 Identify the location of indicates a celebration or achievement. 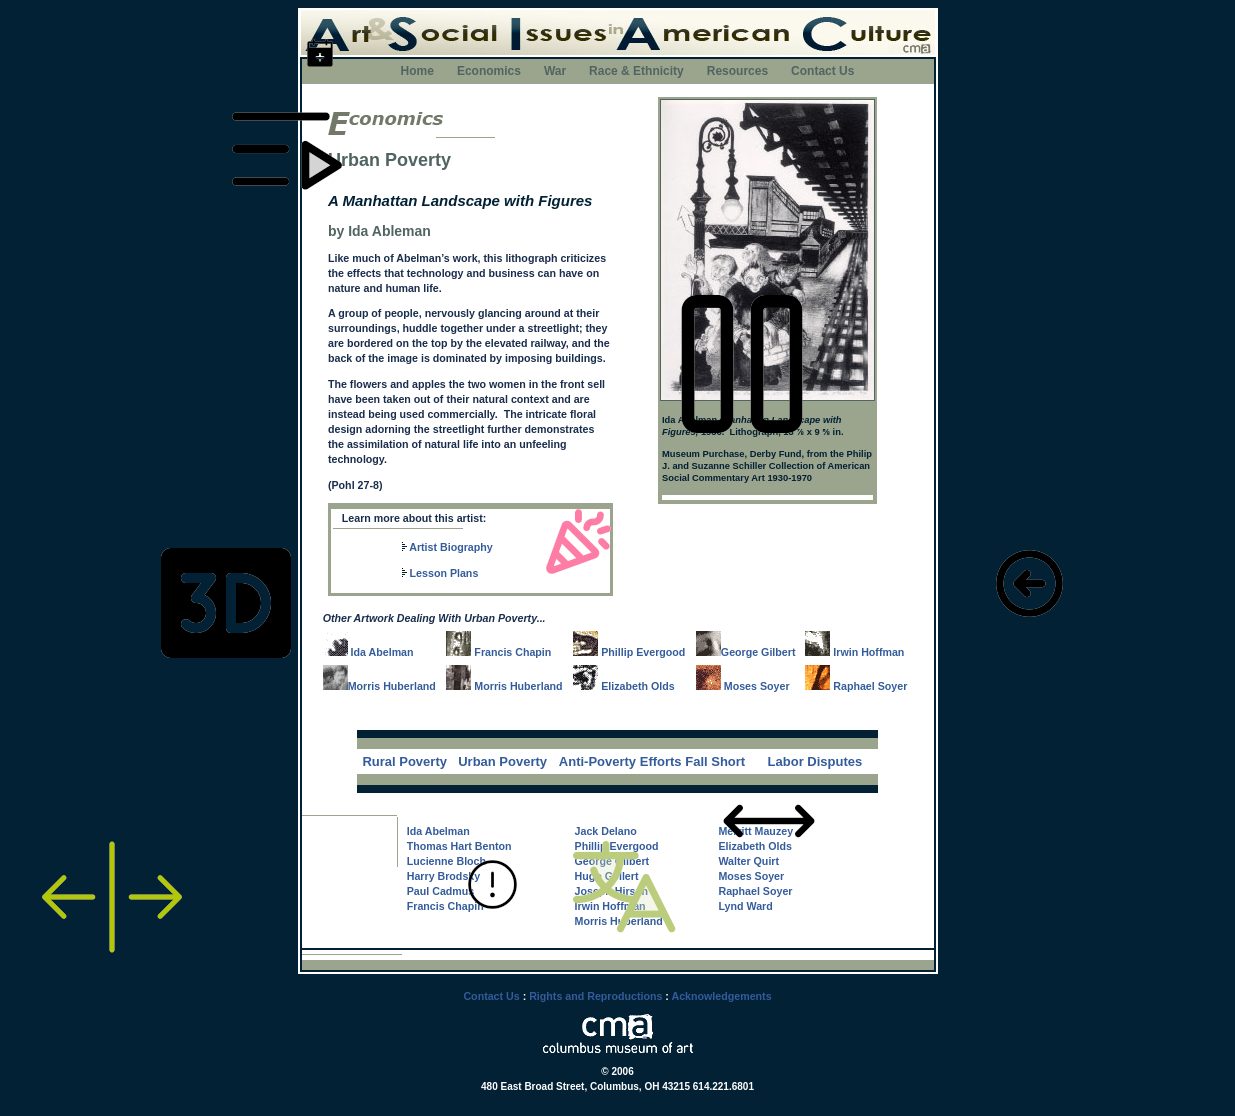
(575, 545).